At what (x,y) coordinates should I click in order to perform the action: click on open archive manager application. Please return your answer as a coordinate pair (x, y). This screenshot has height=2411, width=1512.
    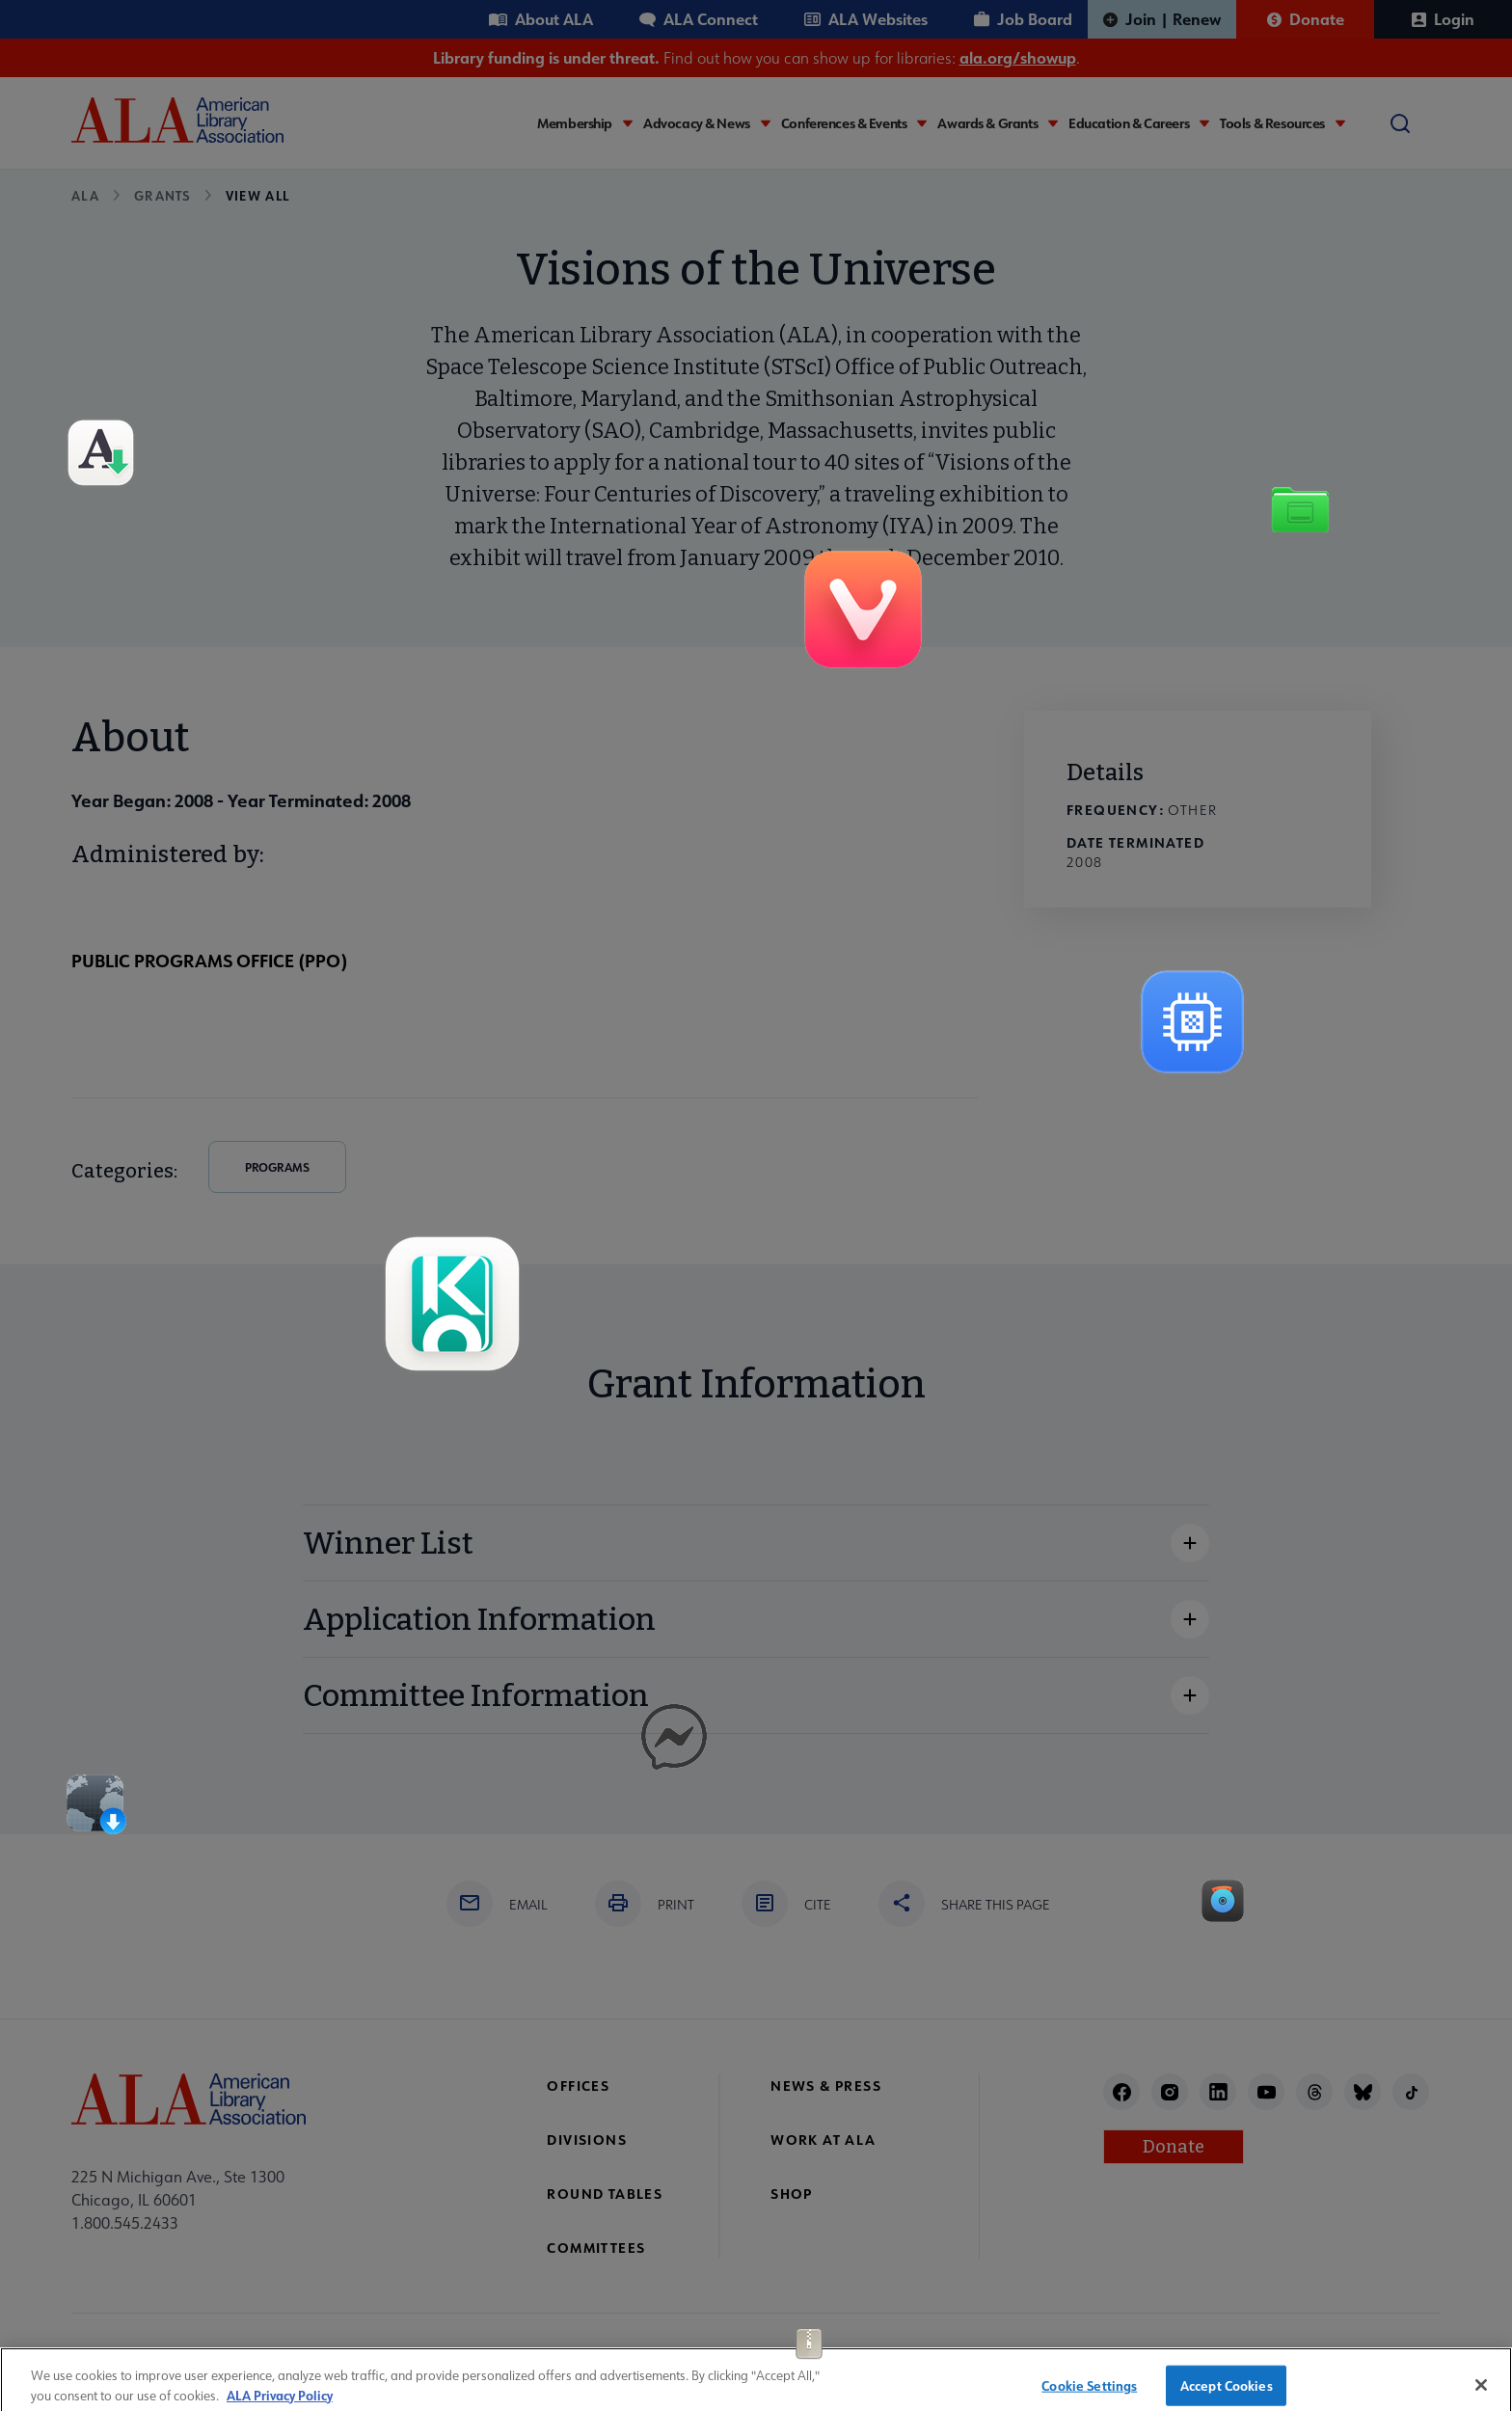
    Looking at the image, I should click on (809, 2343).